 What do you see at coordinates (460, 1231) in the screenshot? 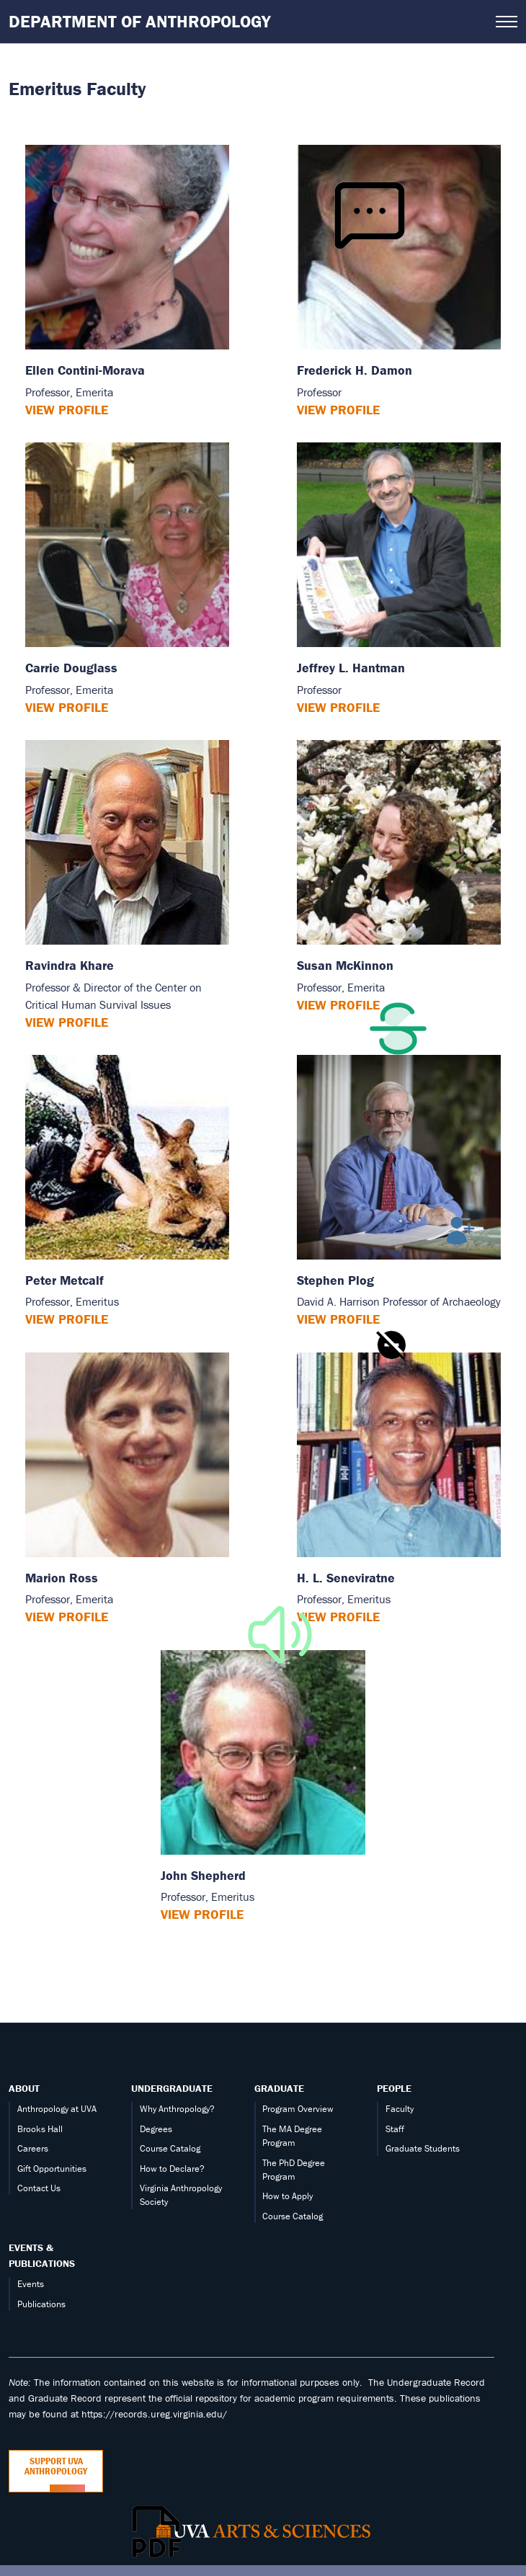
I see `add a new user or contact` at bounding box center [460, 1231].